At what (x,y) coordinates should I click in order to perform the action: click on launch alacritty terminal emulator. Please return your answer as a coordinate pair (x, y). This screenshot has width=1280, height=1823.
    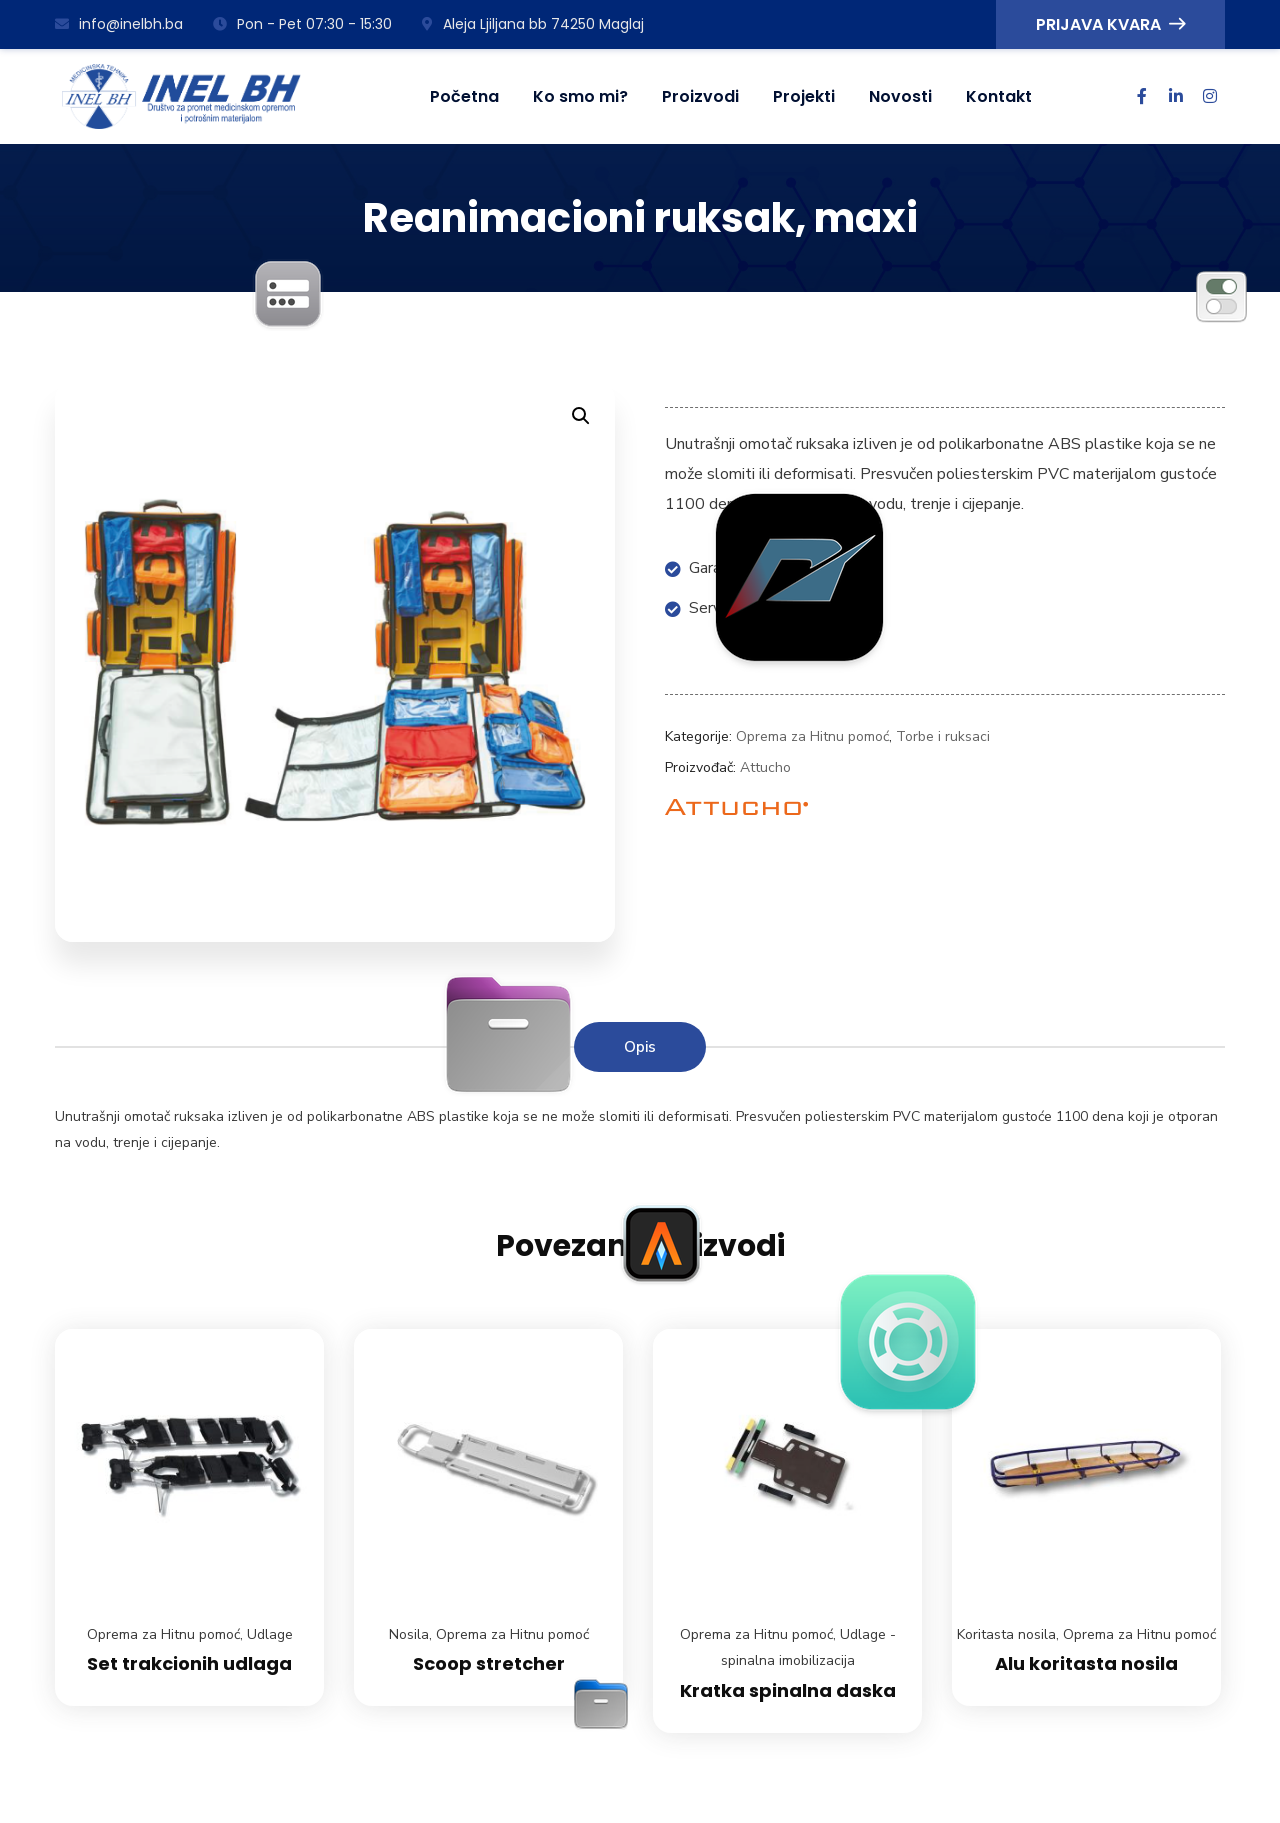
    Looking at the image, I should click on (661, 1243).